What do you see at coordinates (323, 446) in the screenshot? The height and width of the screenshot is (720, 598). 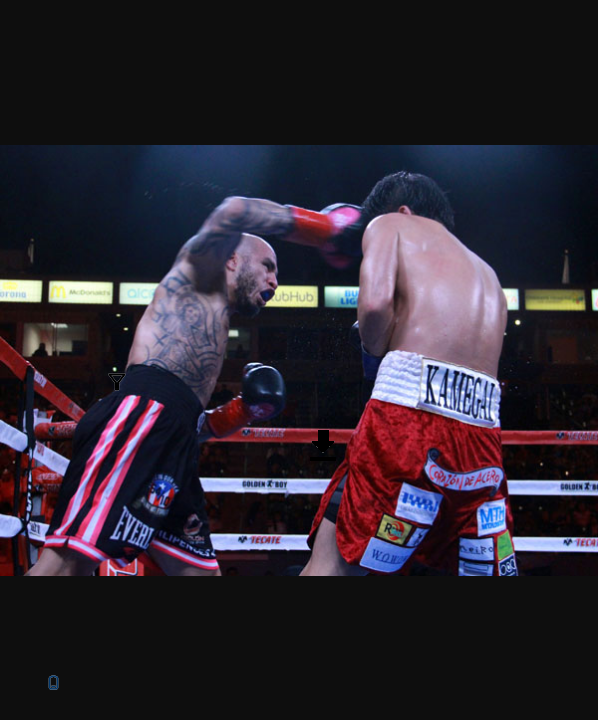 I see `download a file or document` at bounding box center [323, 446].